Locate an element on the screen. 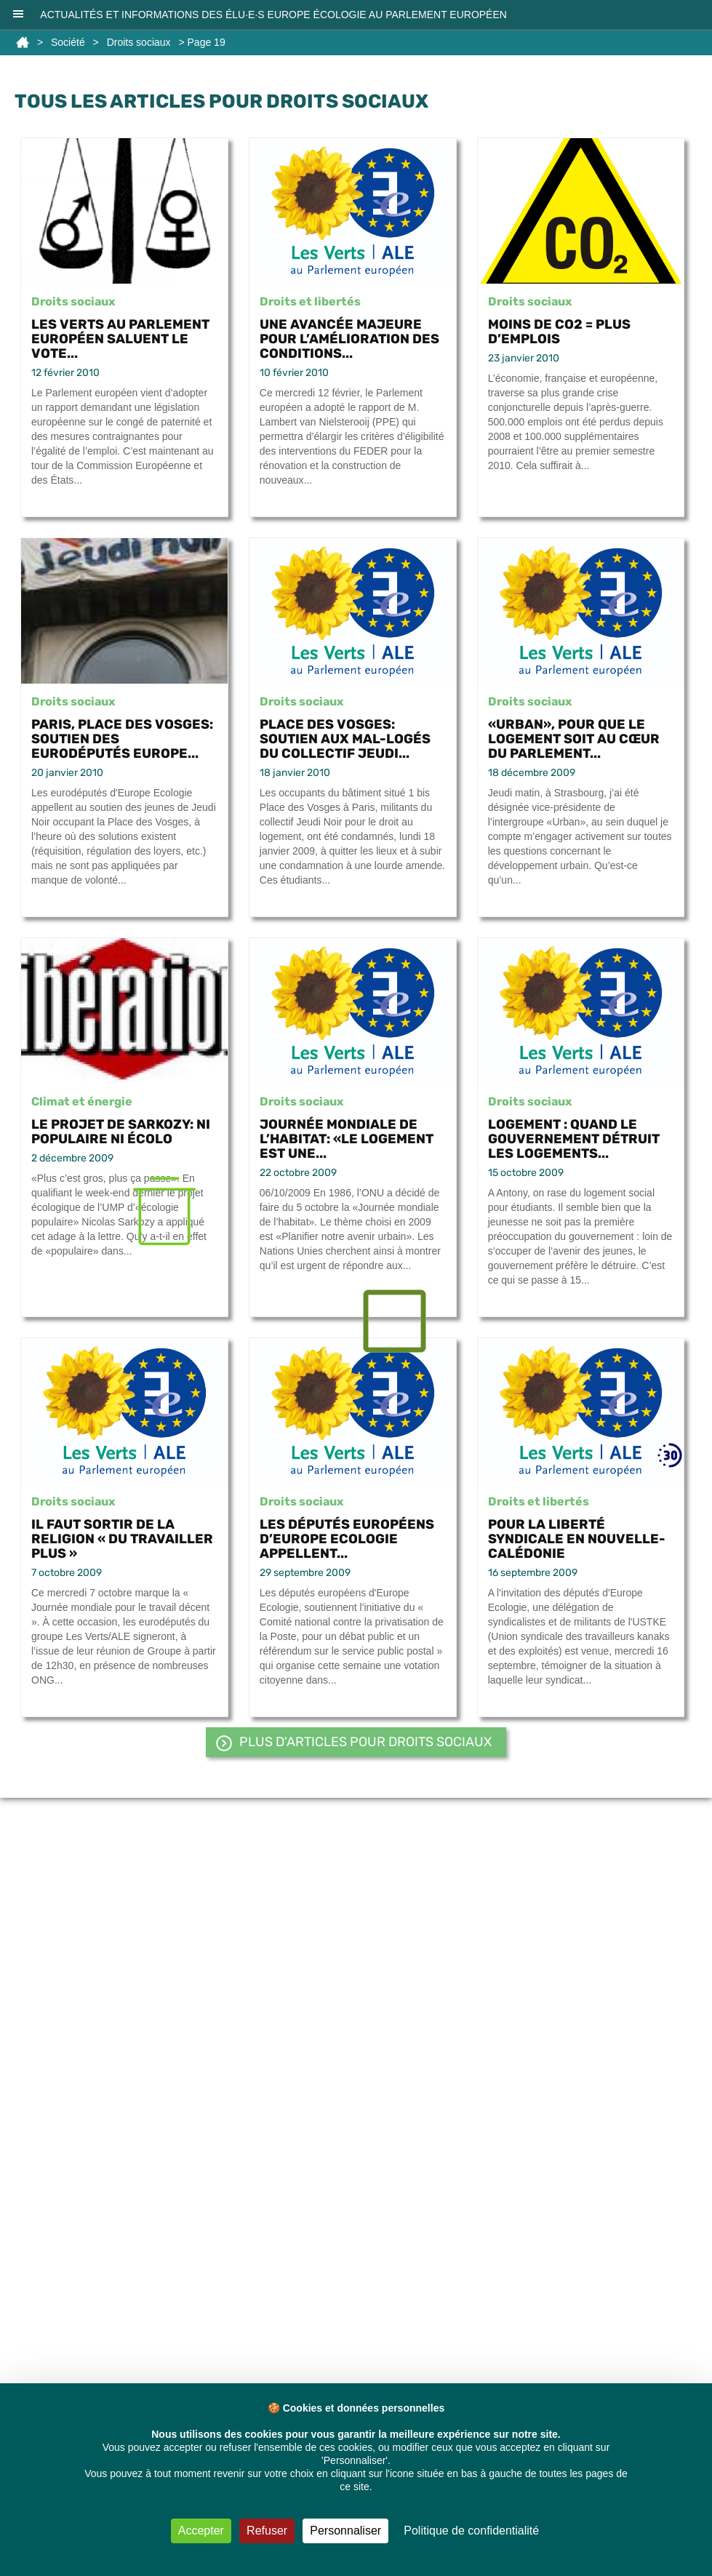  stop or halt media playback is located at coordinates (394, 1321).